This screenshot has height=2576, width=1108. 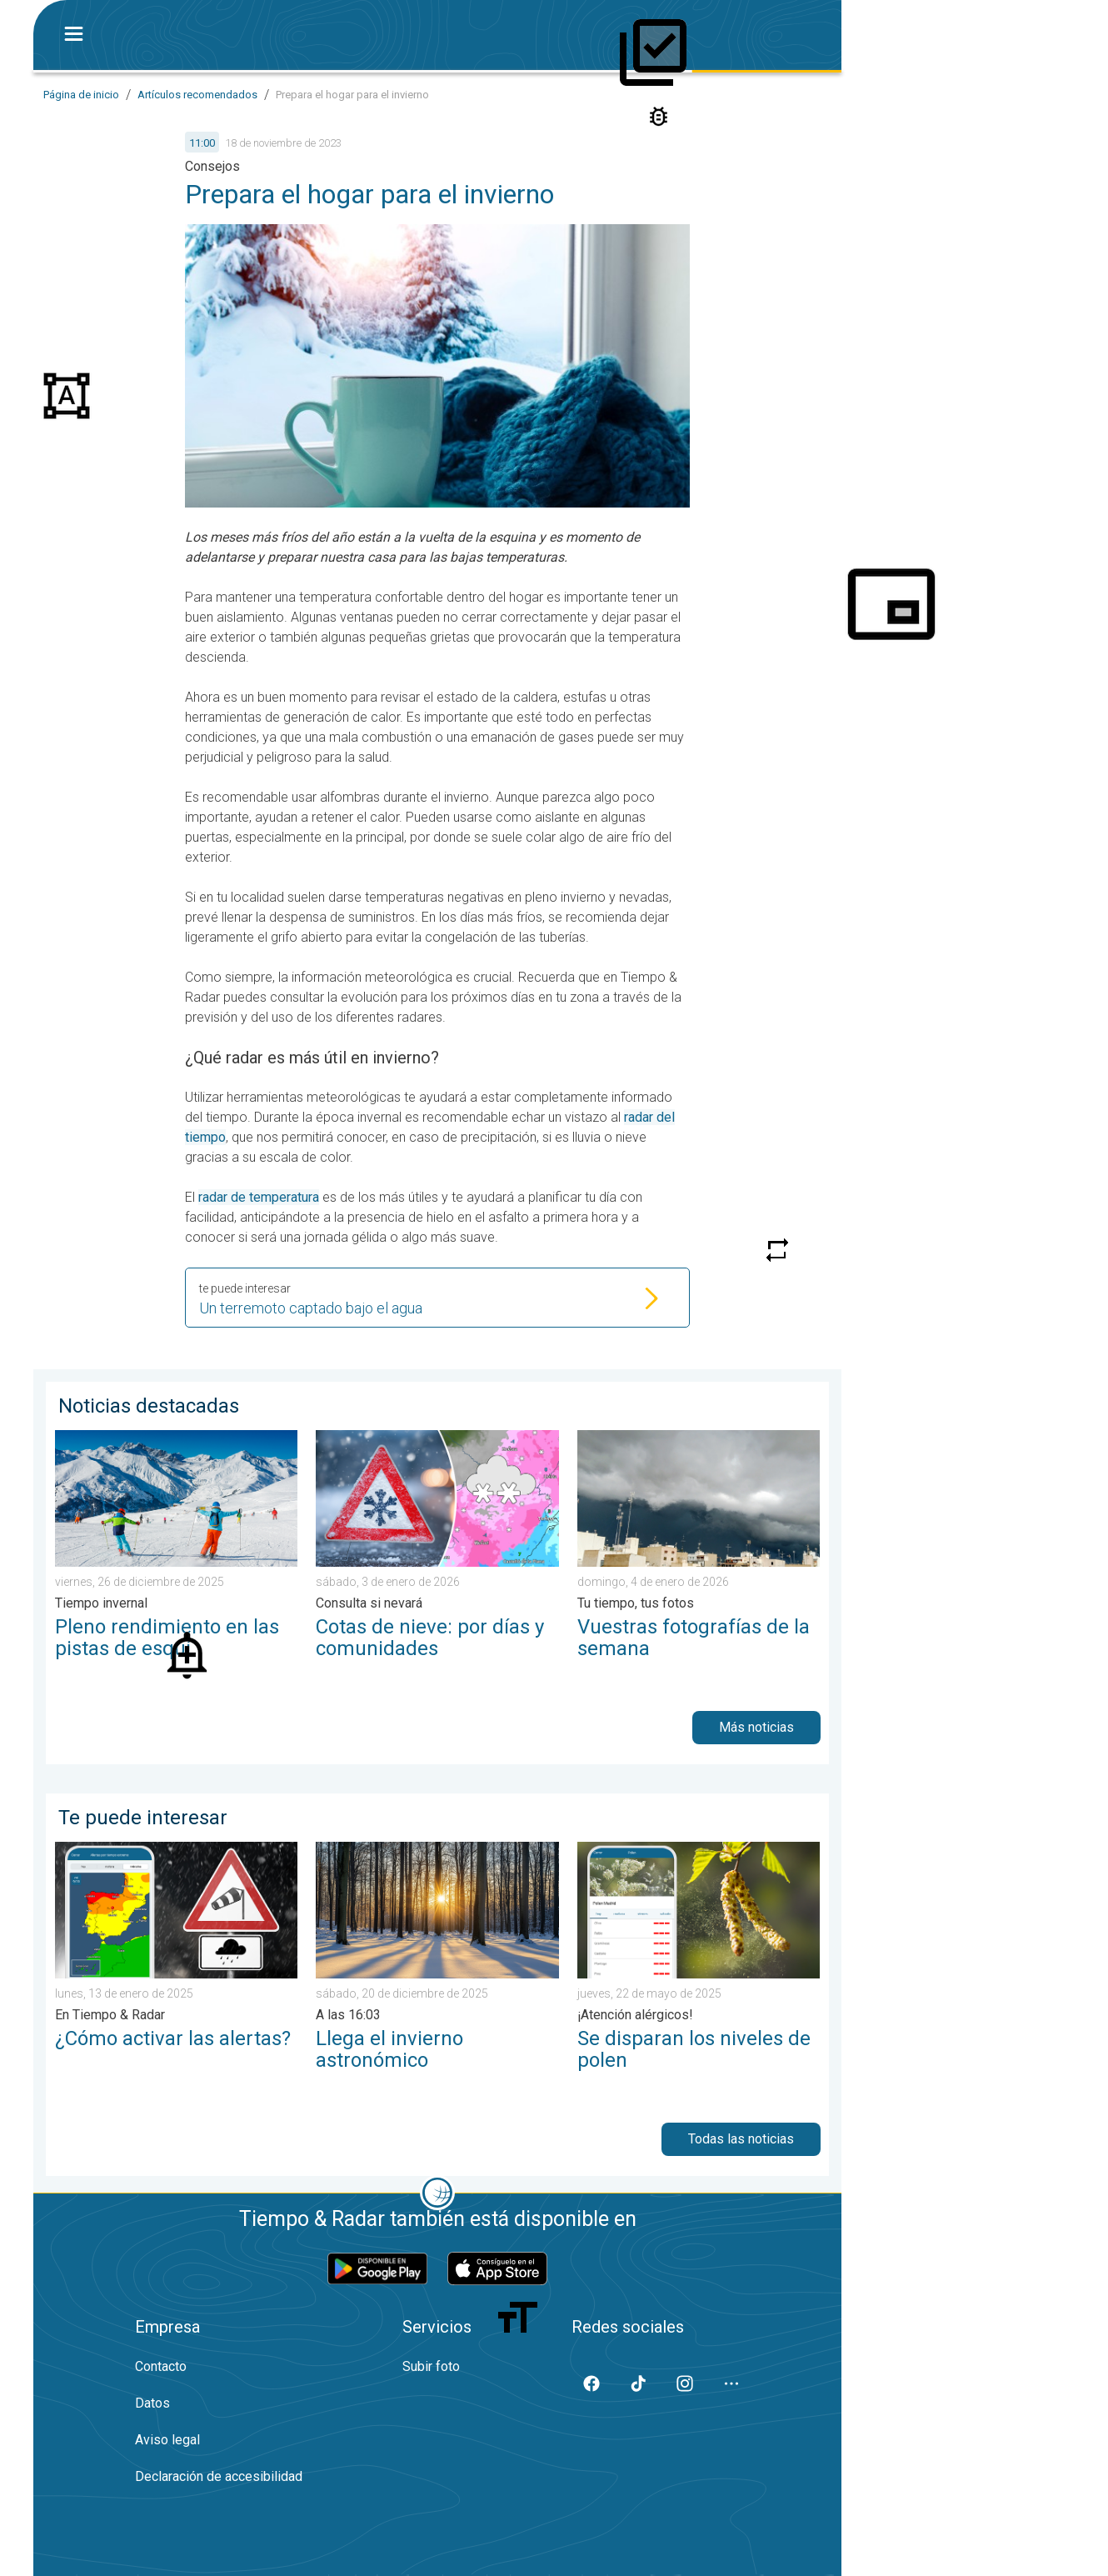 What do you see at coordinates (777, 1250) in the screenshot?
I see `enable repeat mode for media playback` at bounding box center [777, 1250].